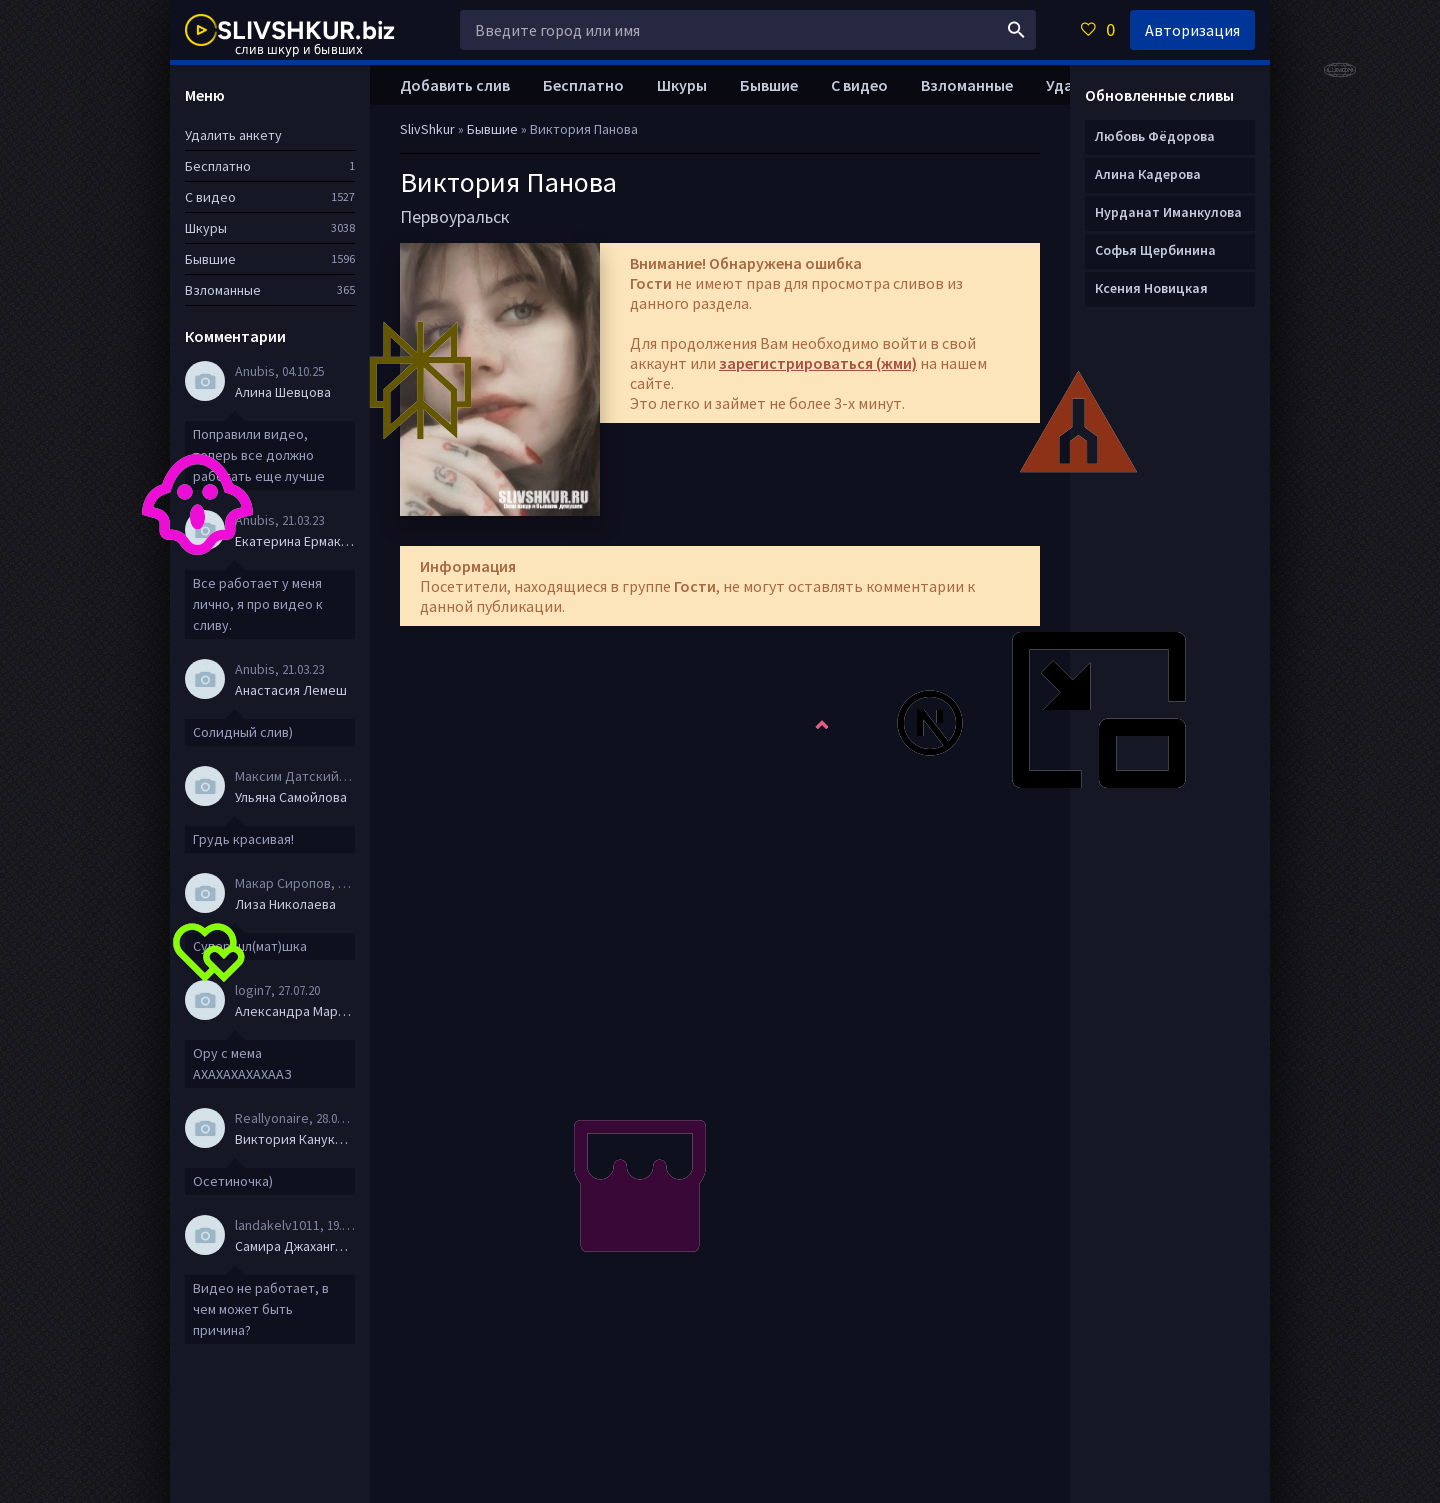  Describe the element at coordinates (822, 725) in the screenshot. I see `expand or collapse a dropdown menu` at that location.